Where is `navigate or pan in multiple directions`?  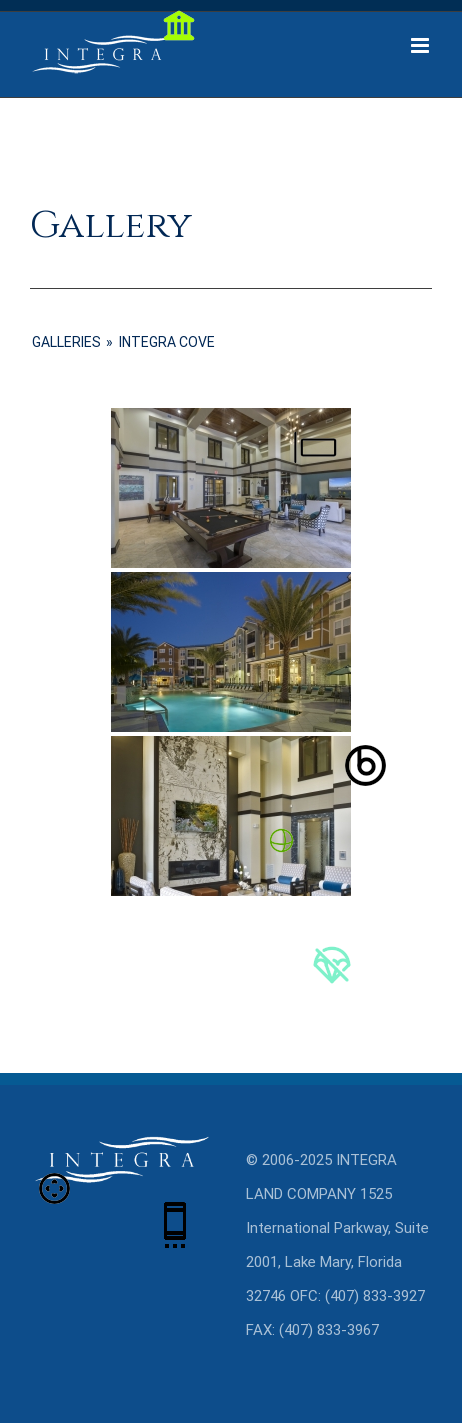 navigate or pan in multiple directions is located at coordinates (54, 1188).